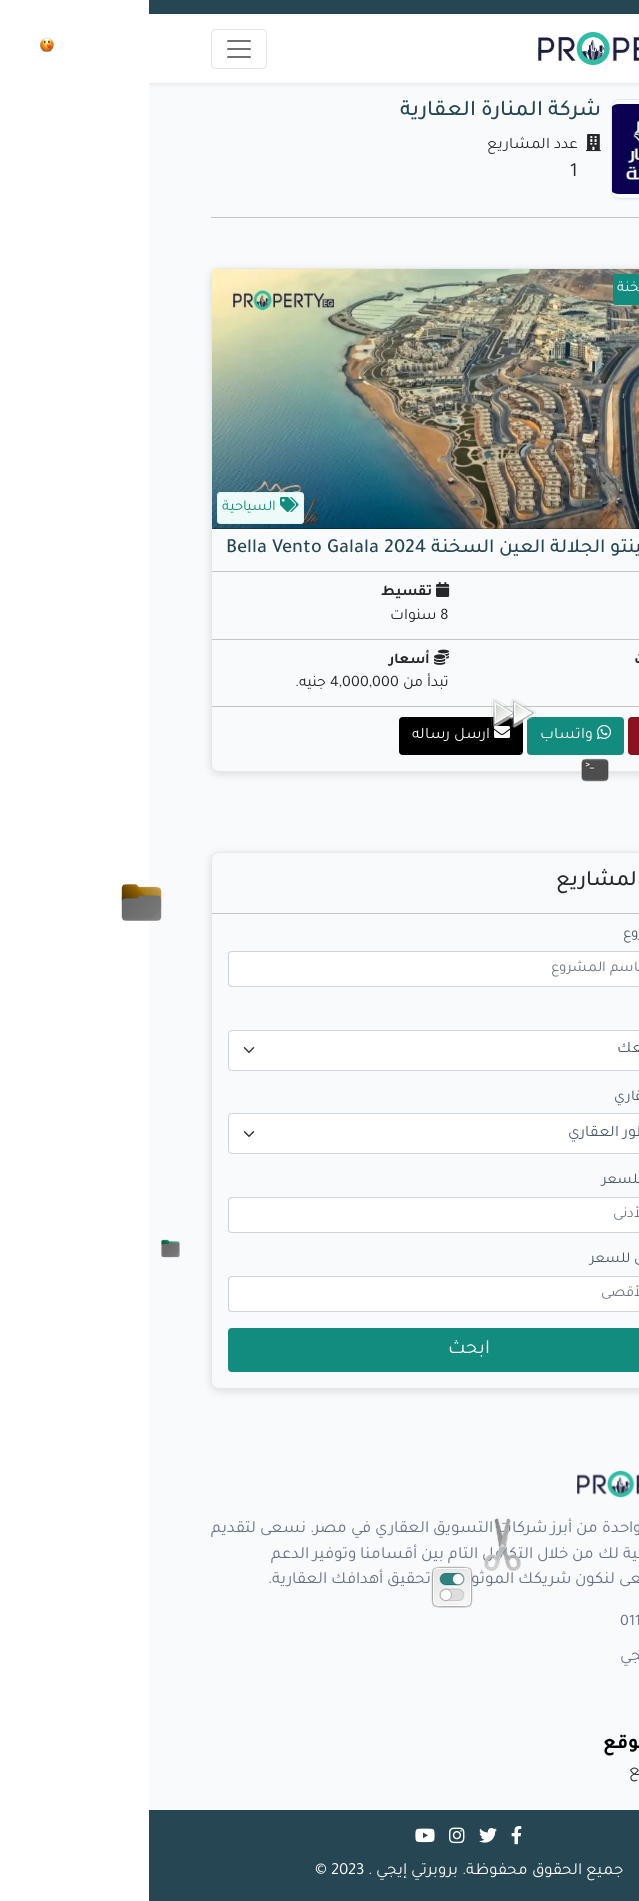 The height and width of the screenshot is (1901, 639). Describe the element at coordinates (452, 1587) in the screenshot. I see `open gnome tweaks settings` at that location.